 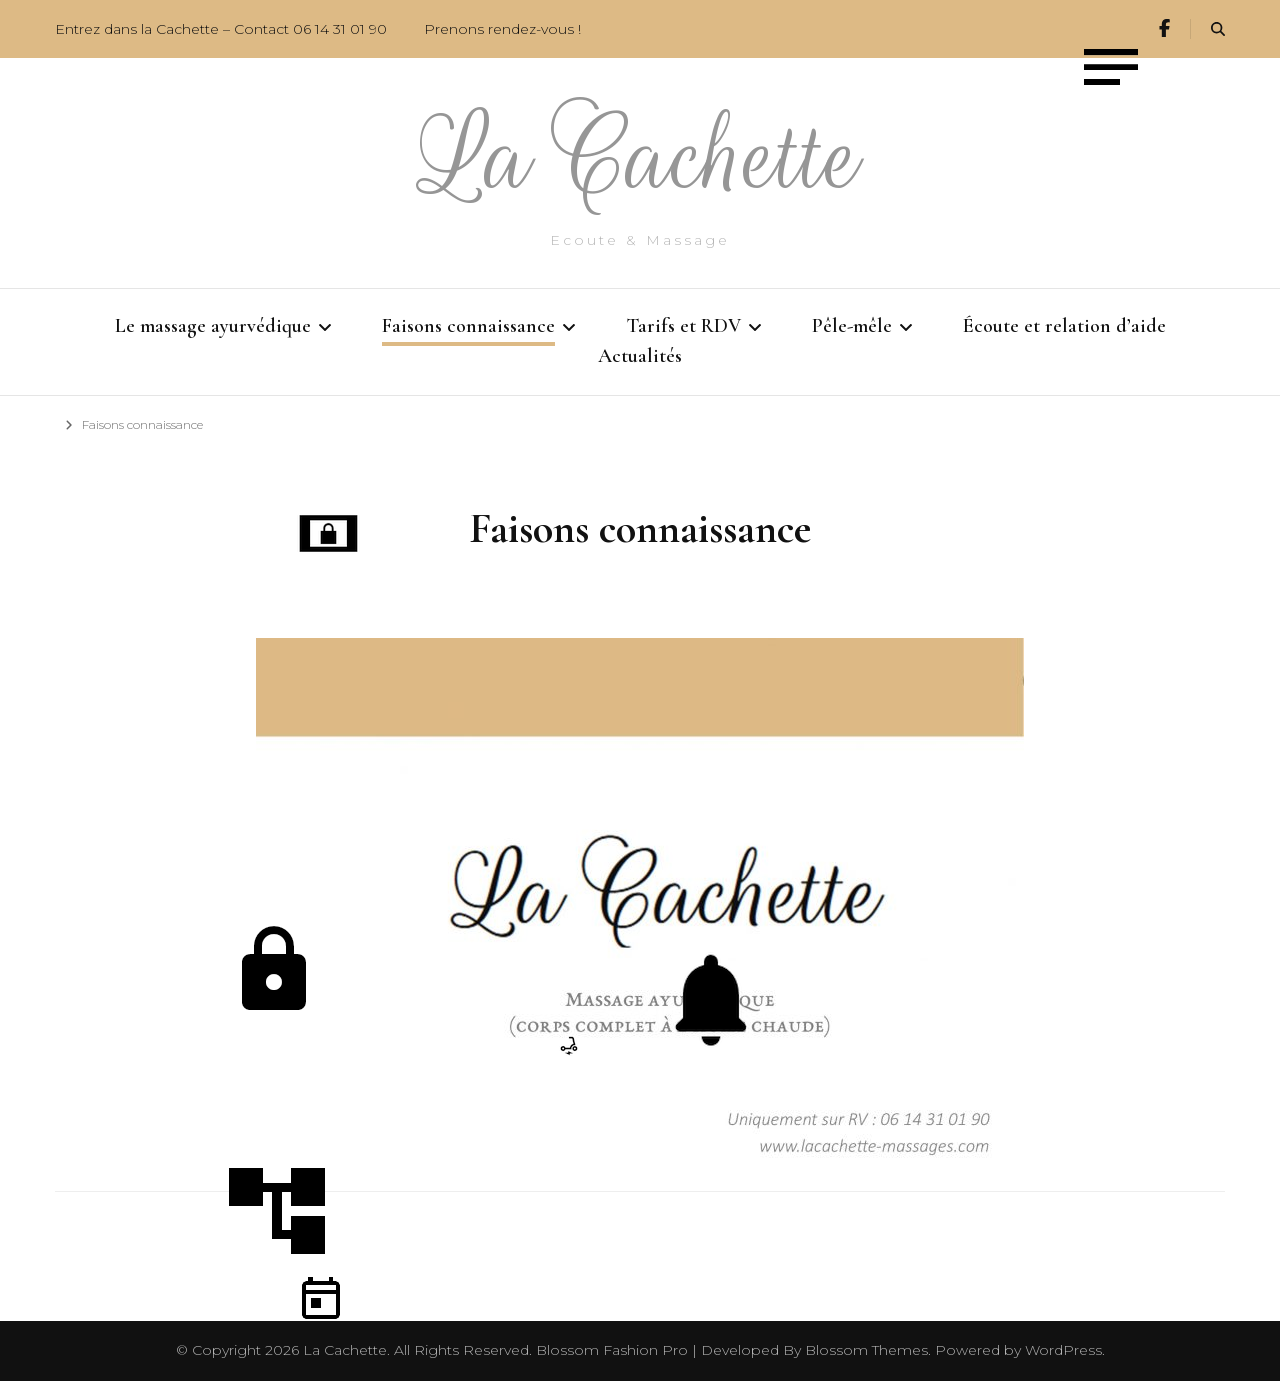 I want to click on lock screen in landscape orientation, so click(x=328, y=533).